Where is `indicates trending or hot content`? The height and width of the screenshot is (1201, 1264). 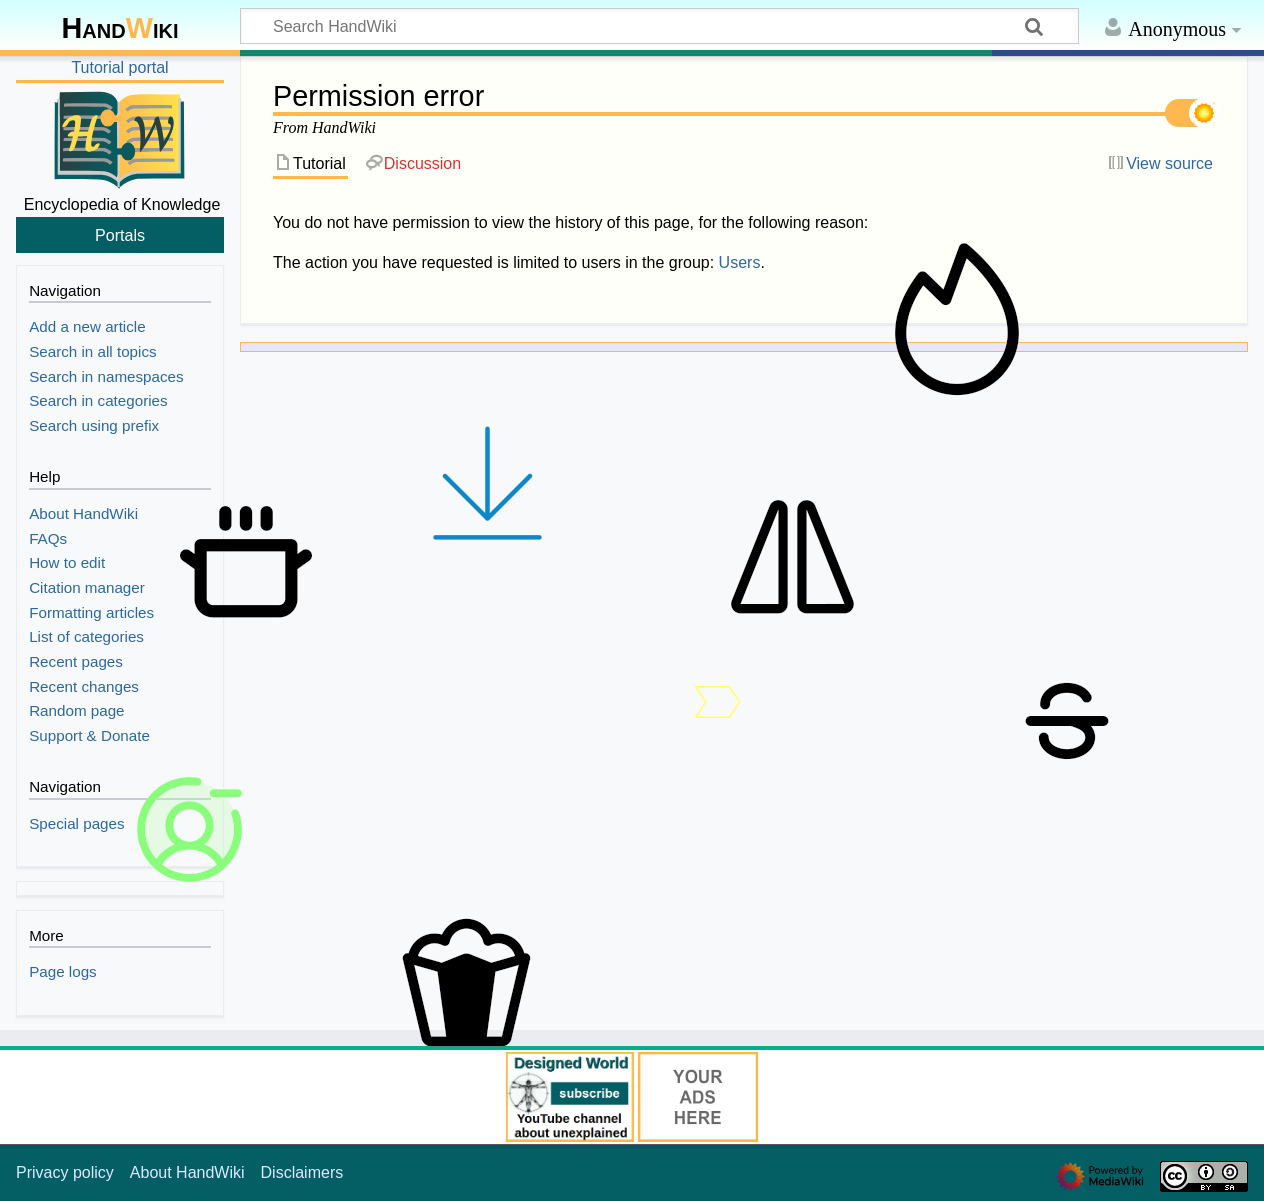 indicates trending or hot content is located at coordinates (957, 322).